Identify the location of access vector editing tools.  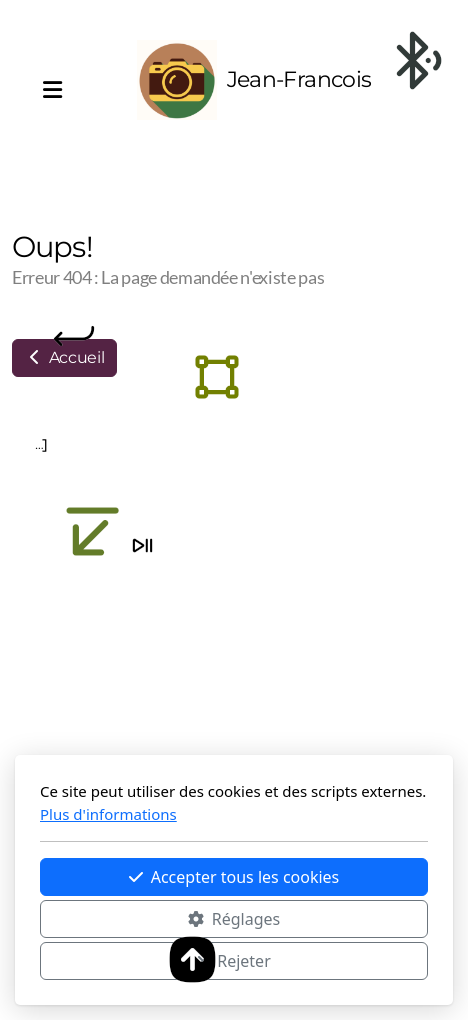
(217, 377).